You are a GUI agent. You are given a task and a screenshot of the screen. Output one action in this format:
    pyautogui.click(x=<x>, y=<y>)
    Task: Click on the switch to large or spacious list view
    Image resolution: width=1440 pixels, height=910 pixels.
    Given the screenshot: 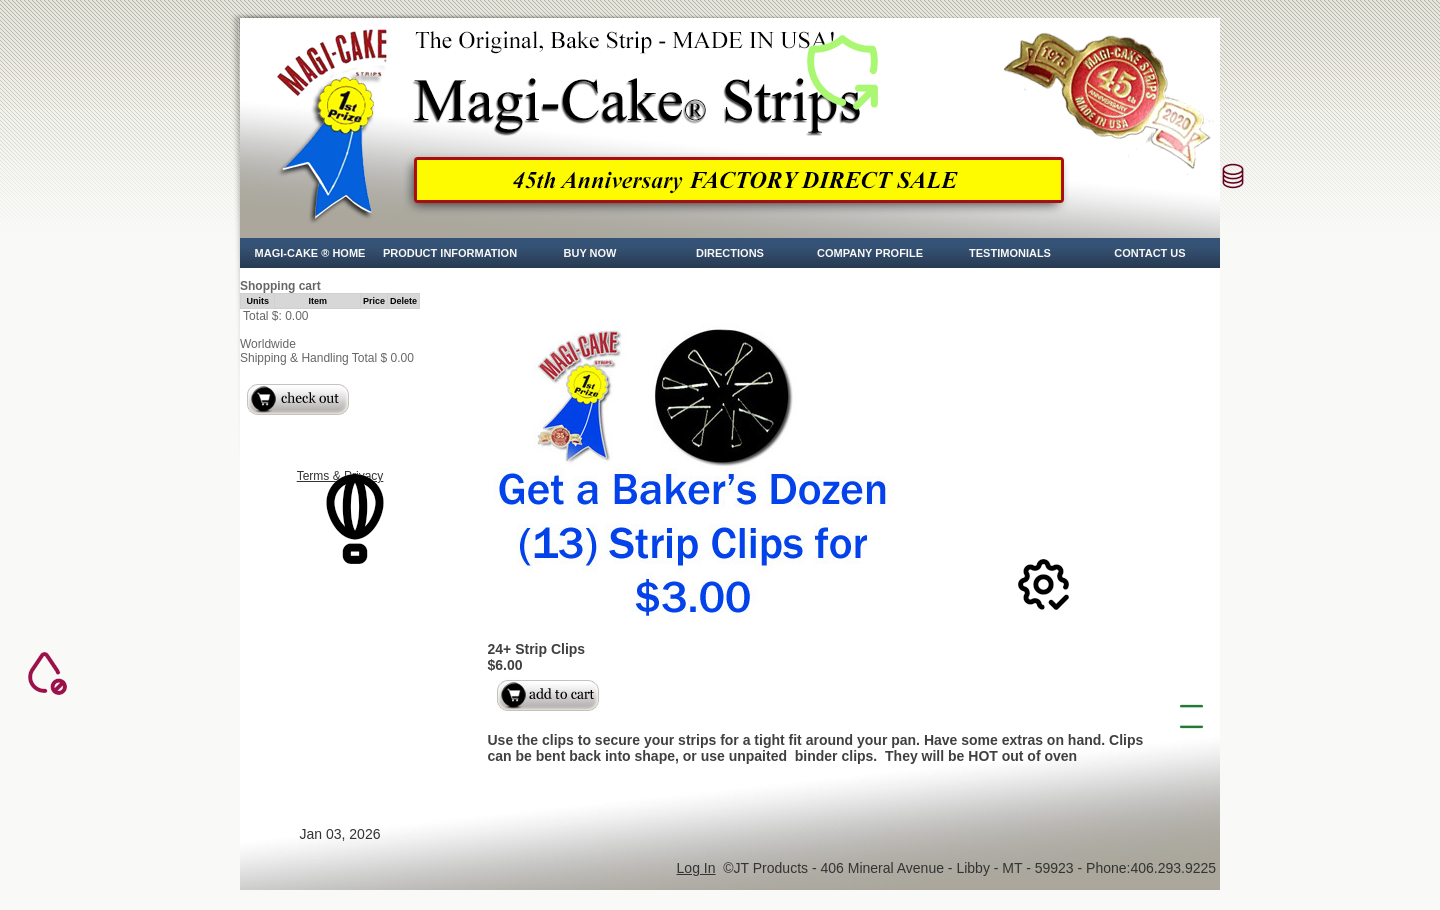 What is the action you would take?
    pyautogui.click(x=1191, y=716)
    